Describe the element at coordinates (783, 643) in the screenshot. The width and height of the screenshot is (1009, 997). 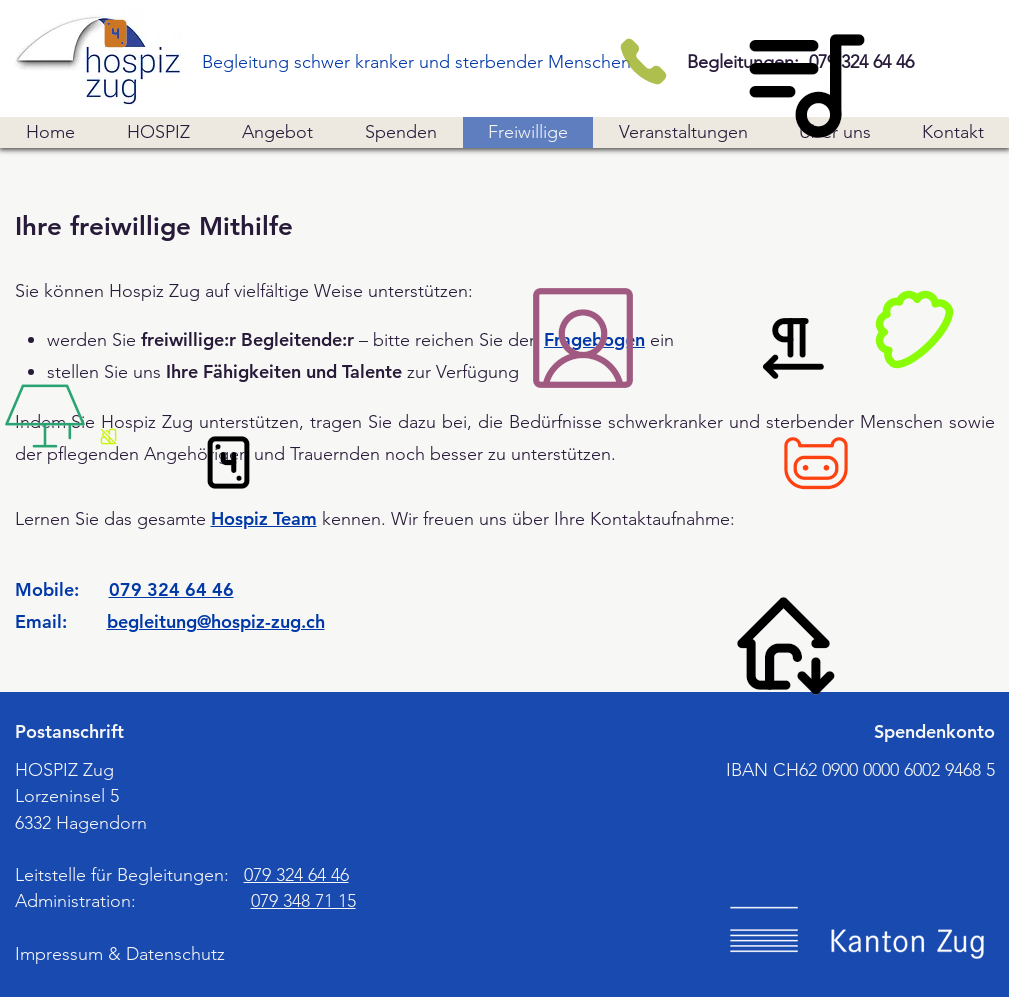
I see `download home data or settings` at that location.